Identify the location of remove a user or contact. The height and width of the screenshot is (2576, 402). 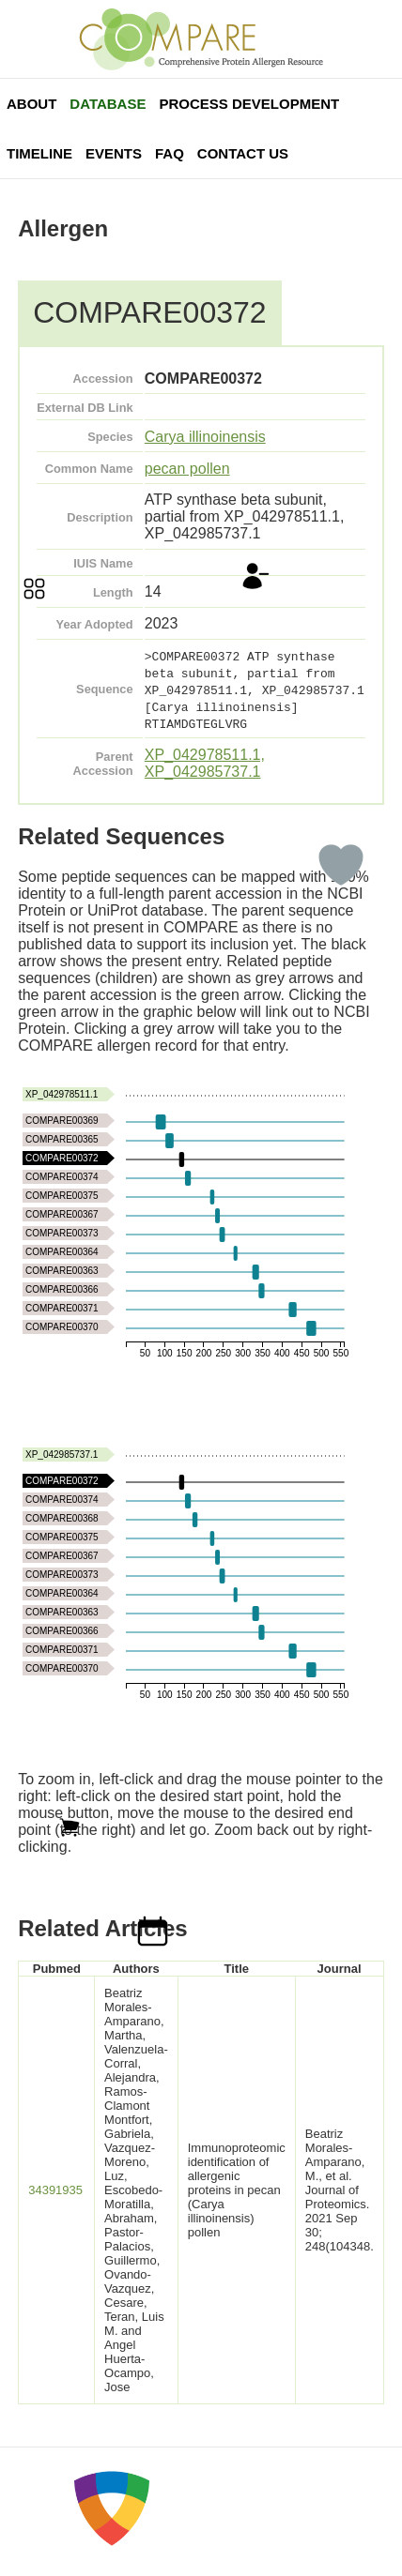
(255, 576).